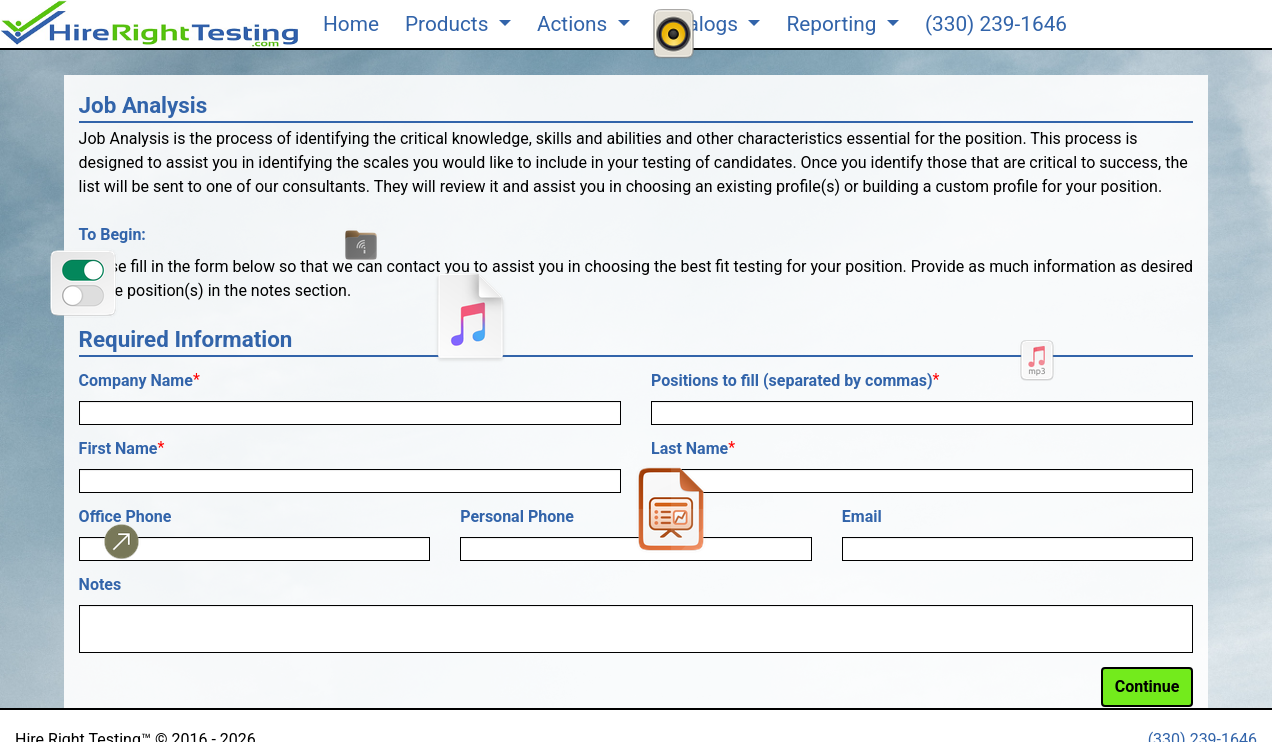 This screenshot has height=742, width=1272. I want to click on open insync cloud sync folder, so click(361, 245).